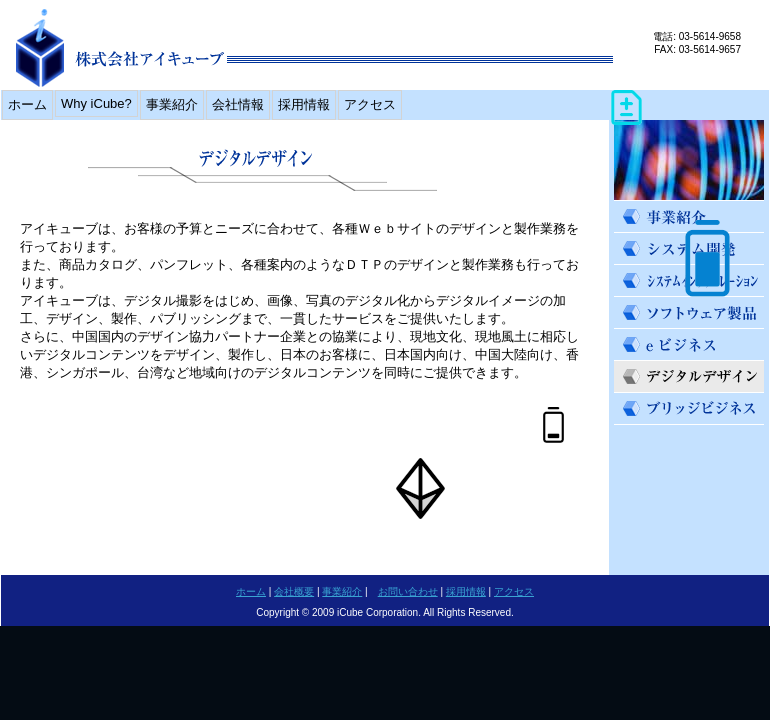 The width and height of the screenshot is (770, 720). I want to click on indicates low battery level, so click(553, 425).